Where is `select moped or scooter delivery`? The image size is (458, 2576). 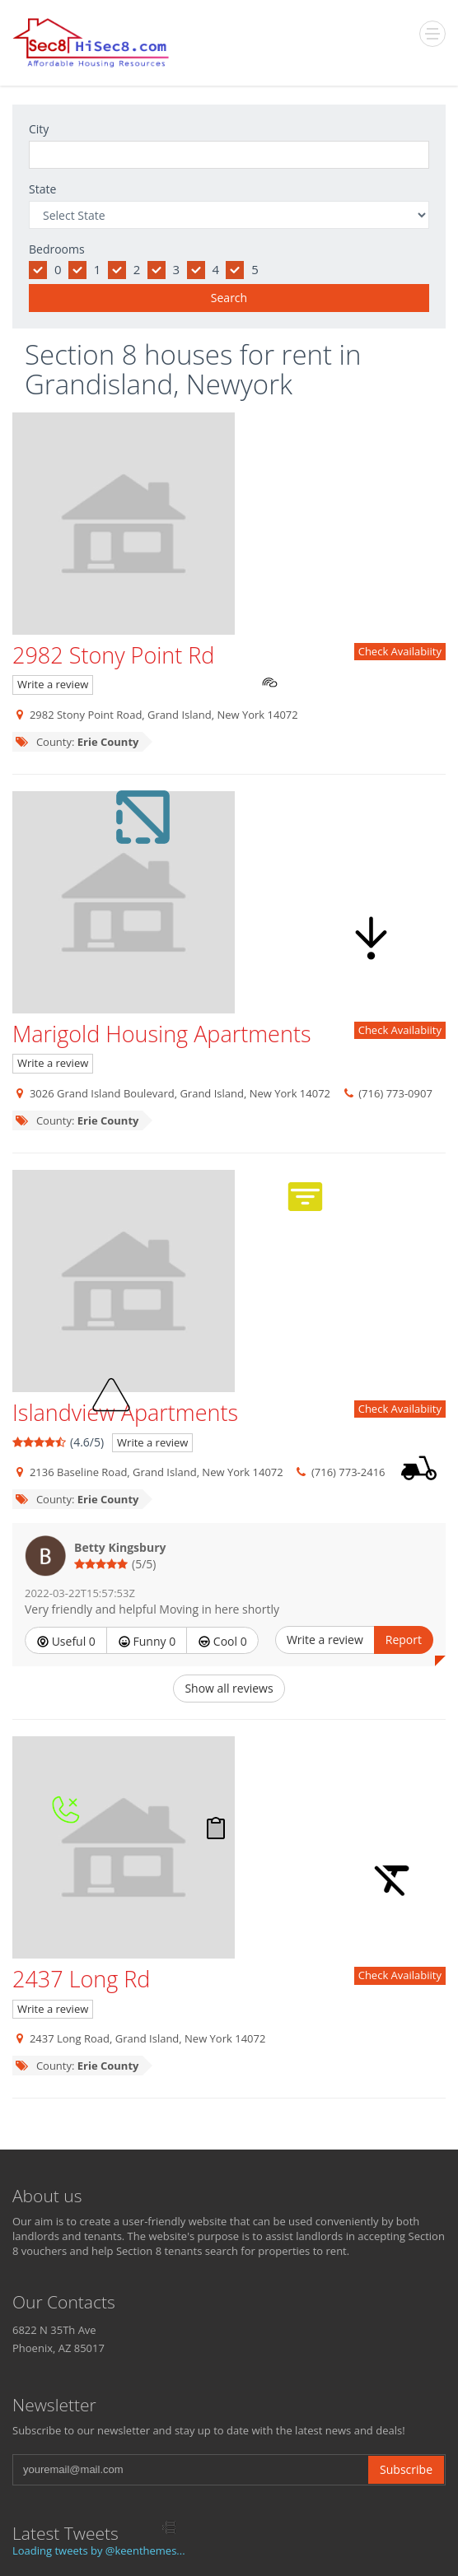
select moped or scooter delivery is located at coordinates (418, 1469).